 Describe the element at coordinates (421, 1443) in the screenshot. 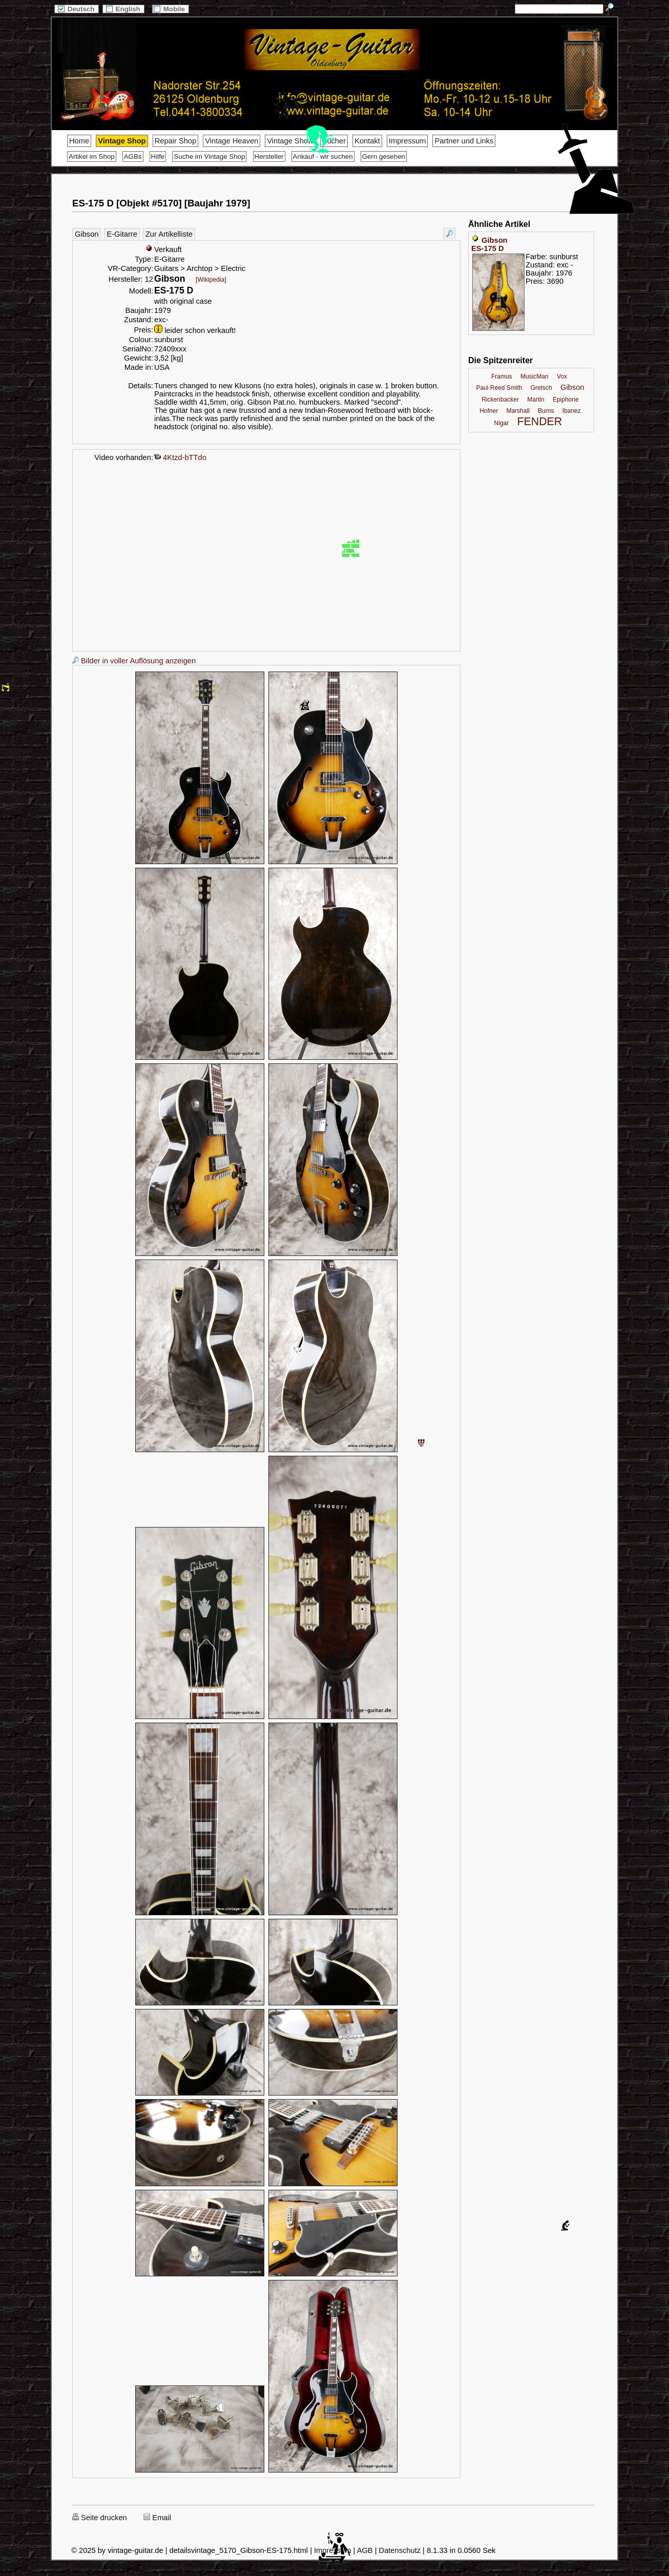

I see `access tribal or cultural themed game content` at that location.